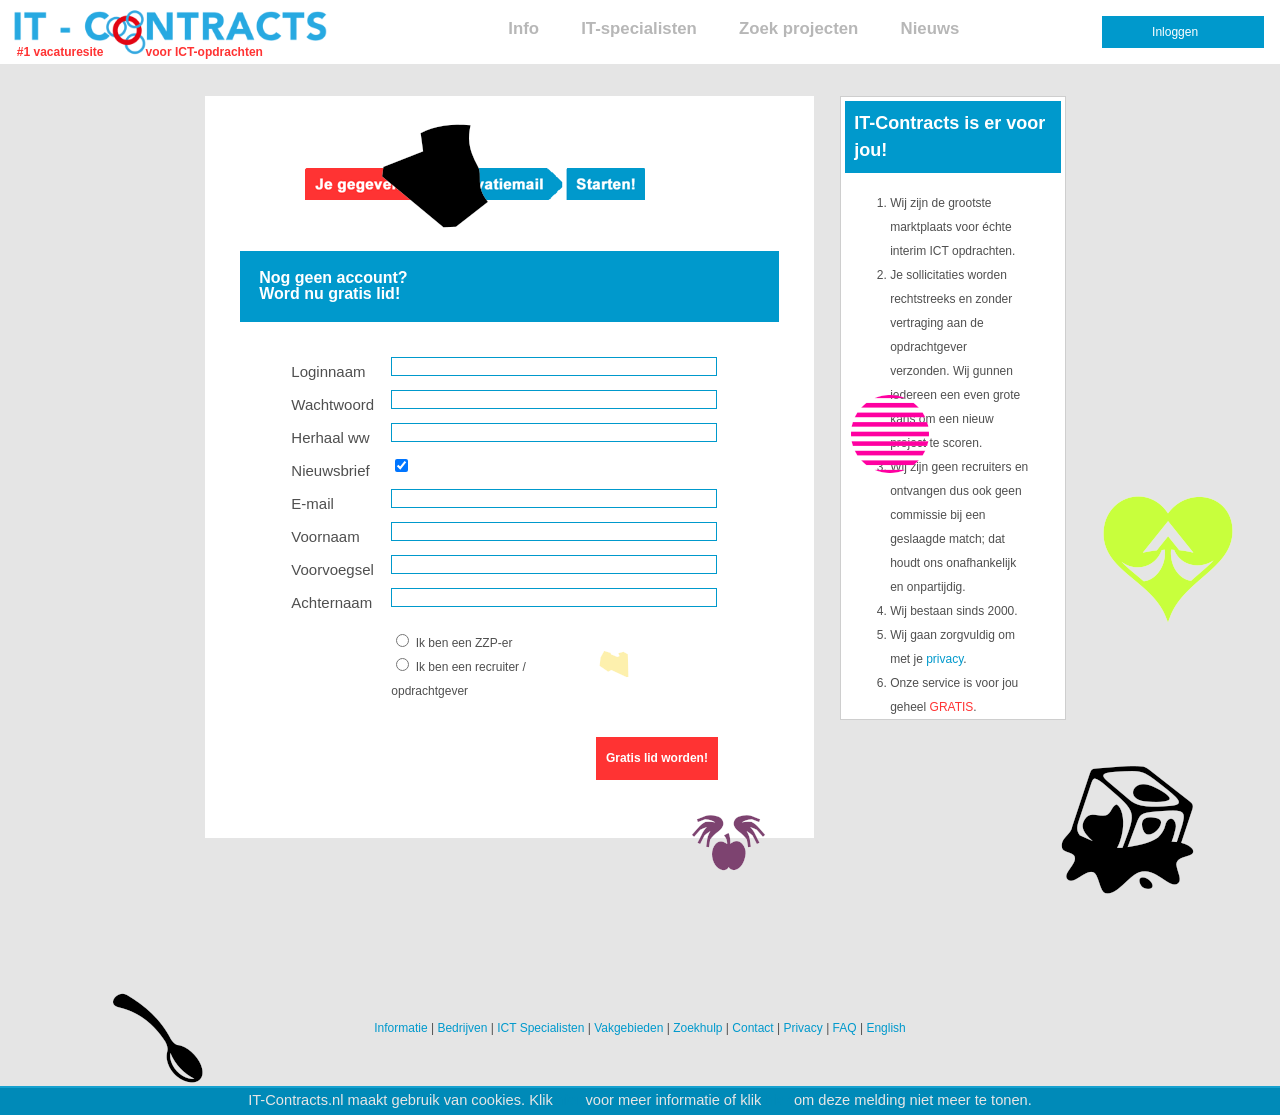 The height and width of the screenshot is (1115, 1280). Describe the element at coordinates (890, 434) in the screenshot. I see `represents a holographic or 3D display element` at that location.